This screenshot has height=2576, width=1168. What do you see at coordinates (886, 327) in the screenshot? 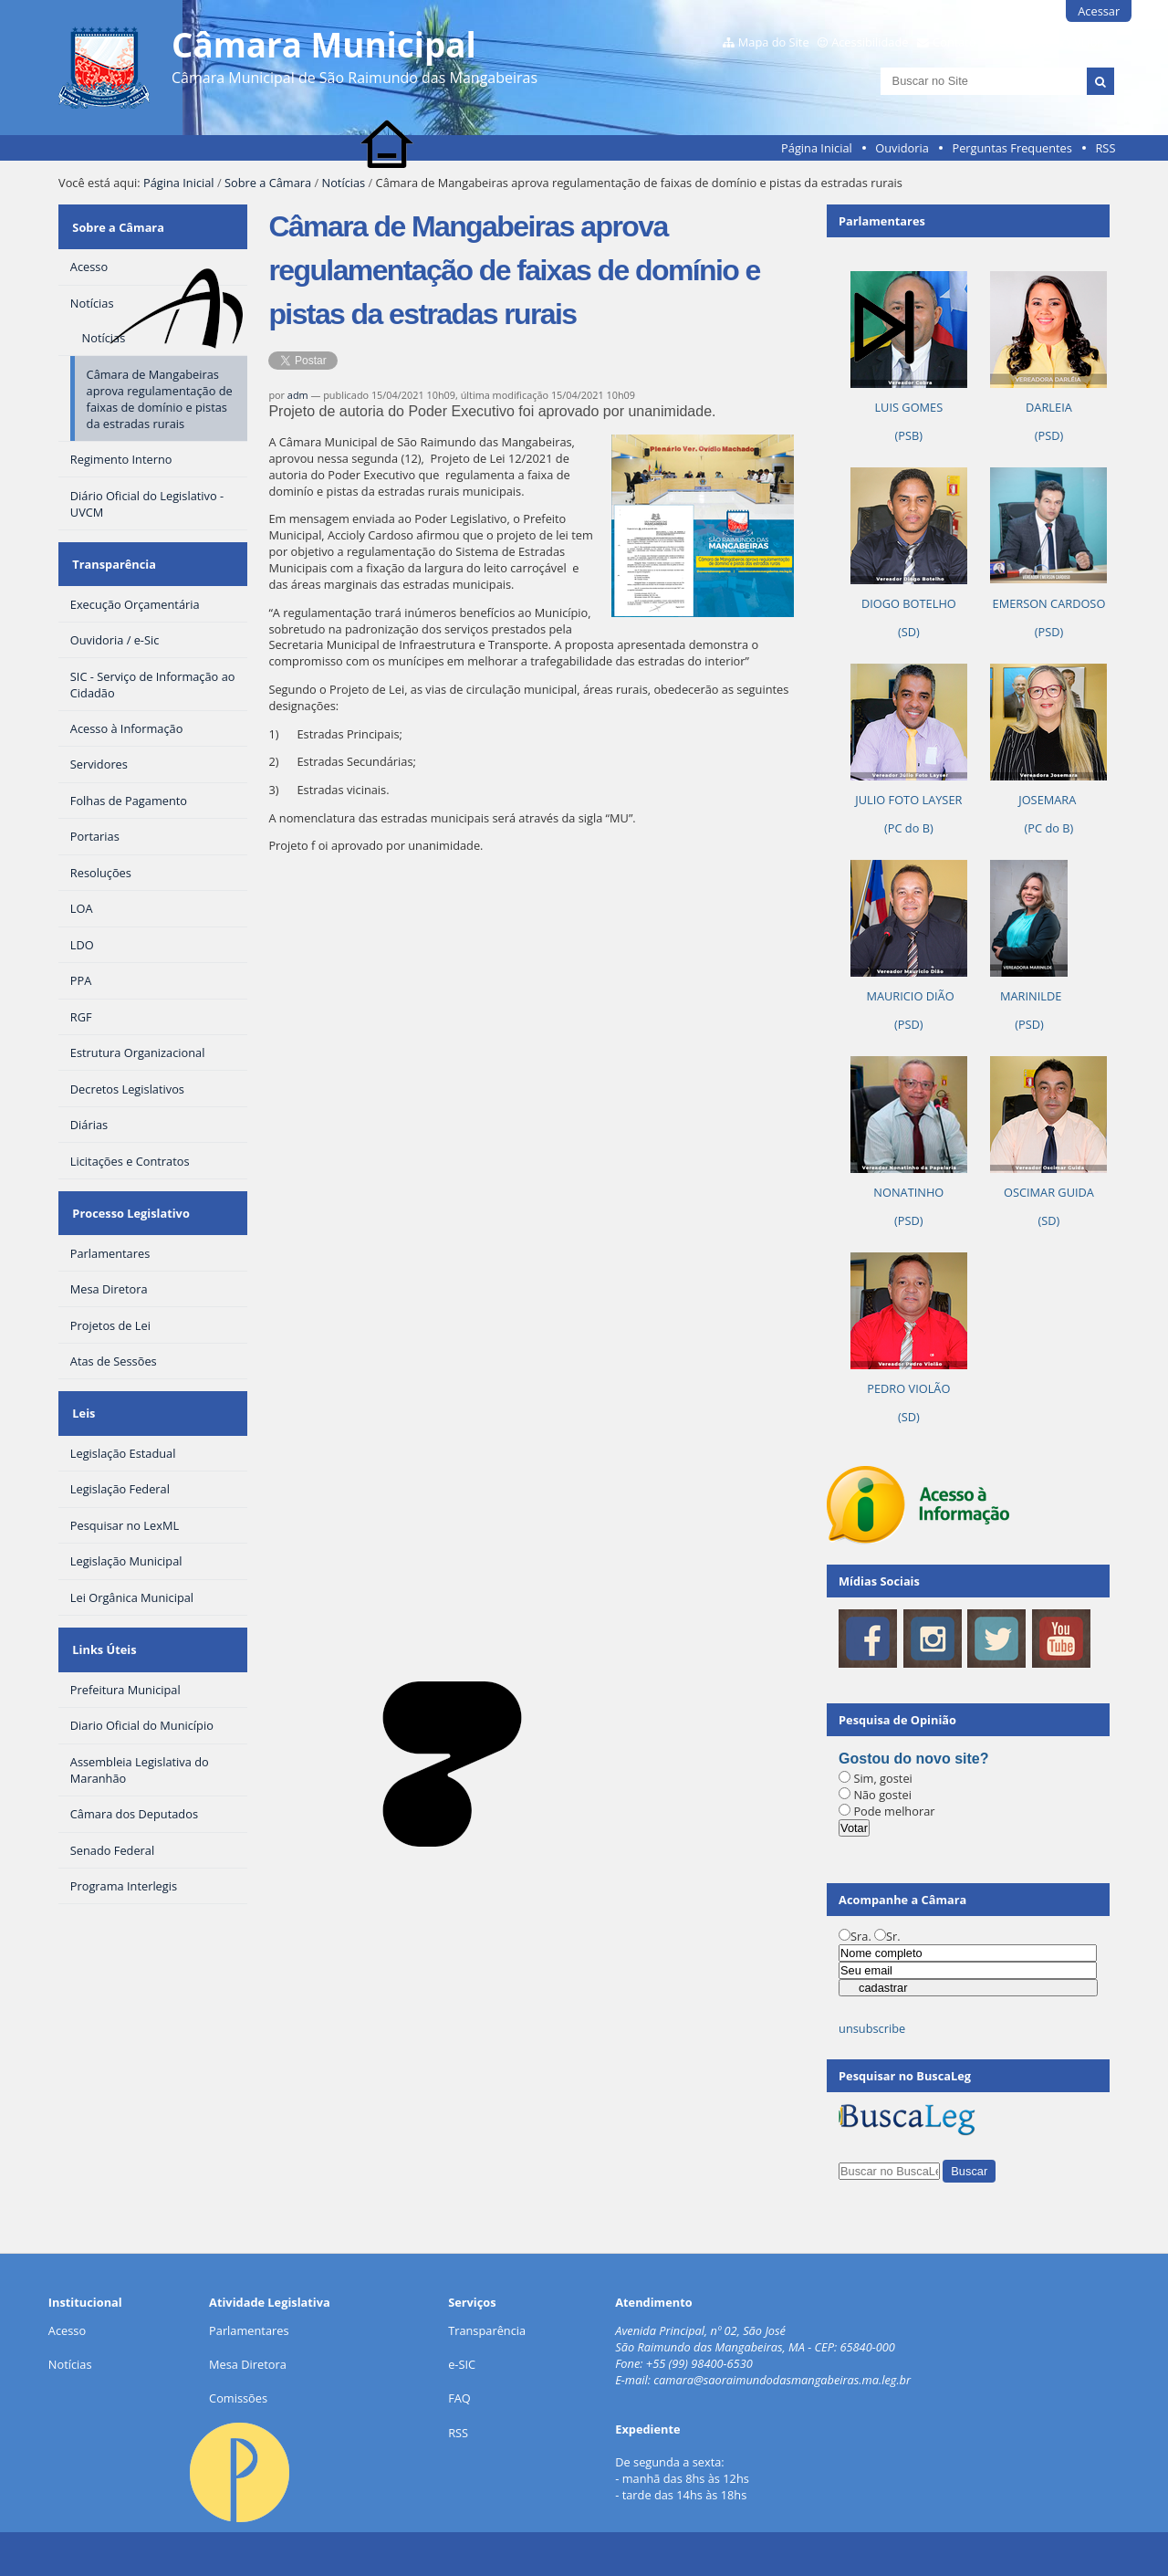
I see `skip to the next track` at bounding box center [886, 327].